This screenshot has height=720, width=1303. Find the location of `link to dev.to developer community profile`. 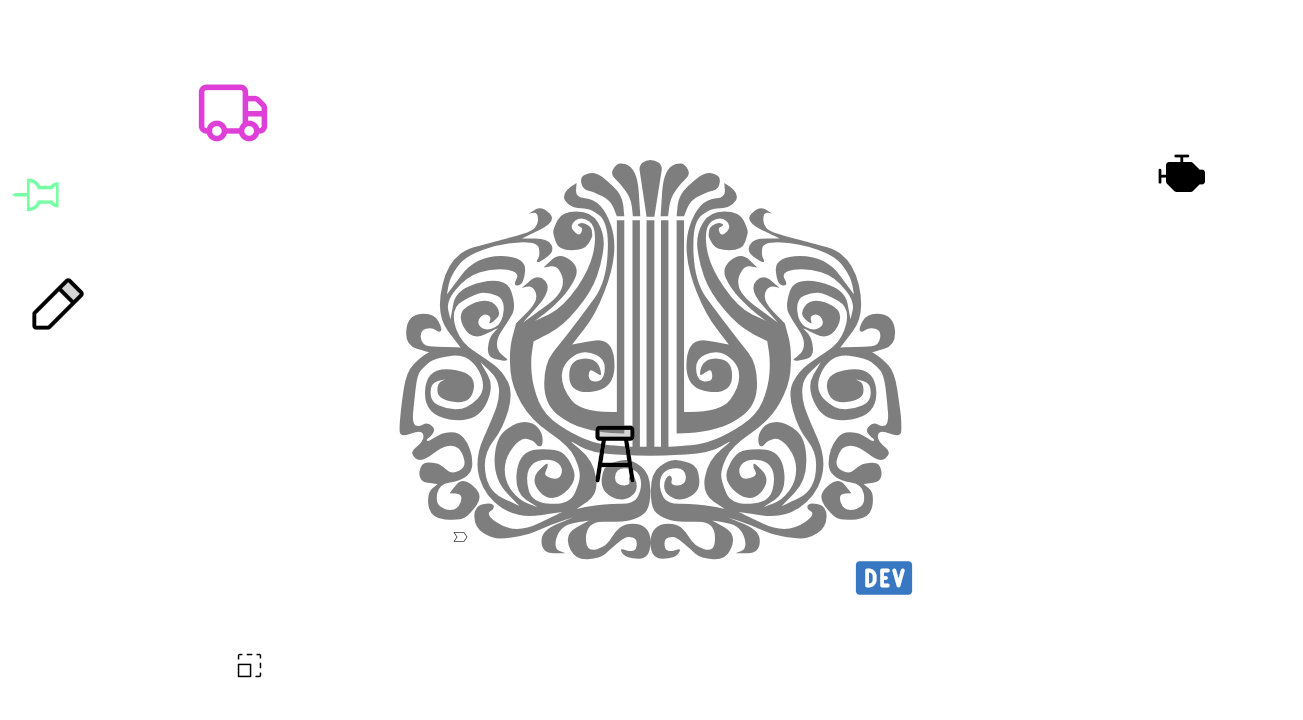

link to dev.to developer community profile is located at coordinates (884, 578).